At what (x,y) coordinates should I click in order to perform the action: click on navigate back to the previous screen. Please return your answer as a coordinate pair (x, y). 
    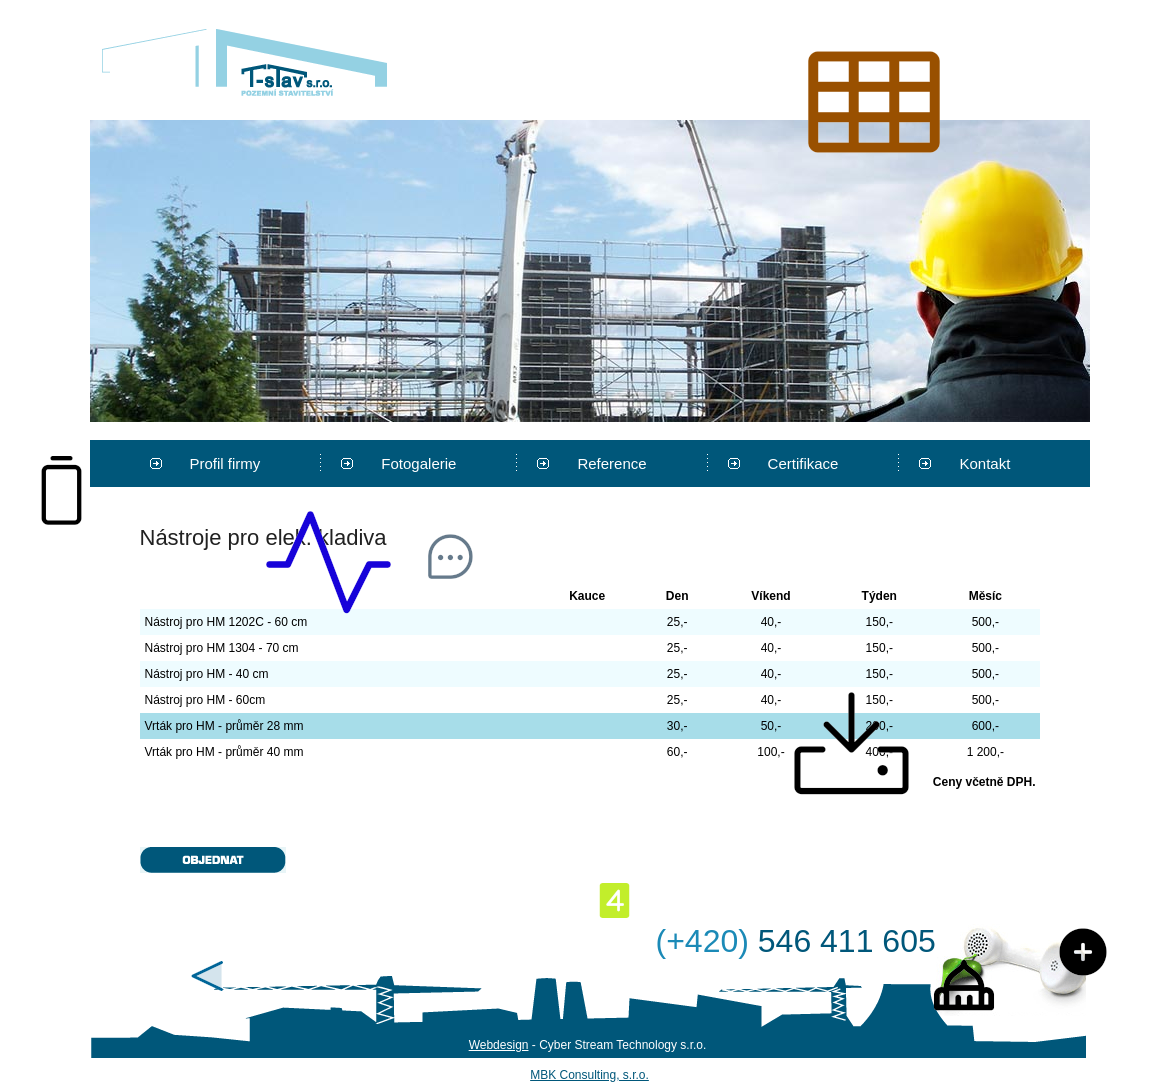
    Looking at the image, I should click on (208, 976).